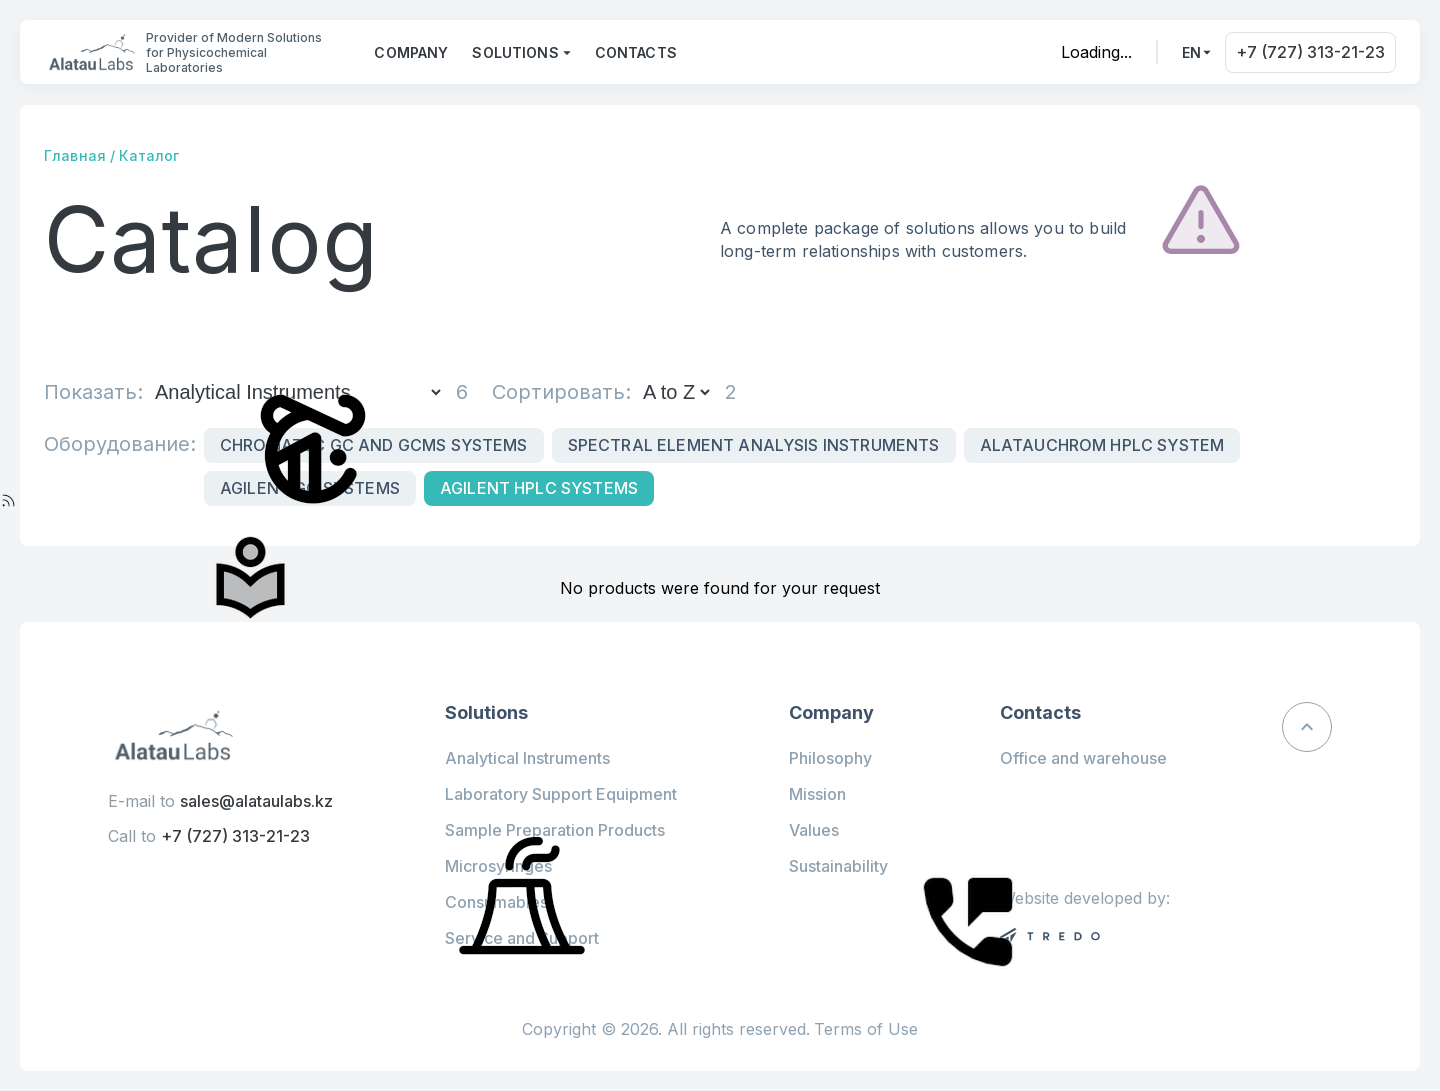 The width and height of the screenshot is (1440, 1091). Describe the element at coordinates (8, 500) in the screenshot. I see `subscribe to RSS feed` at that location.